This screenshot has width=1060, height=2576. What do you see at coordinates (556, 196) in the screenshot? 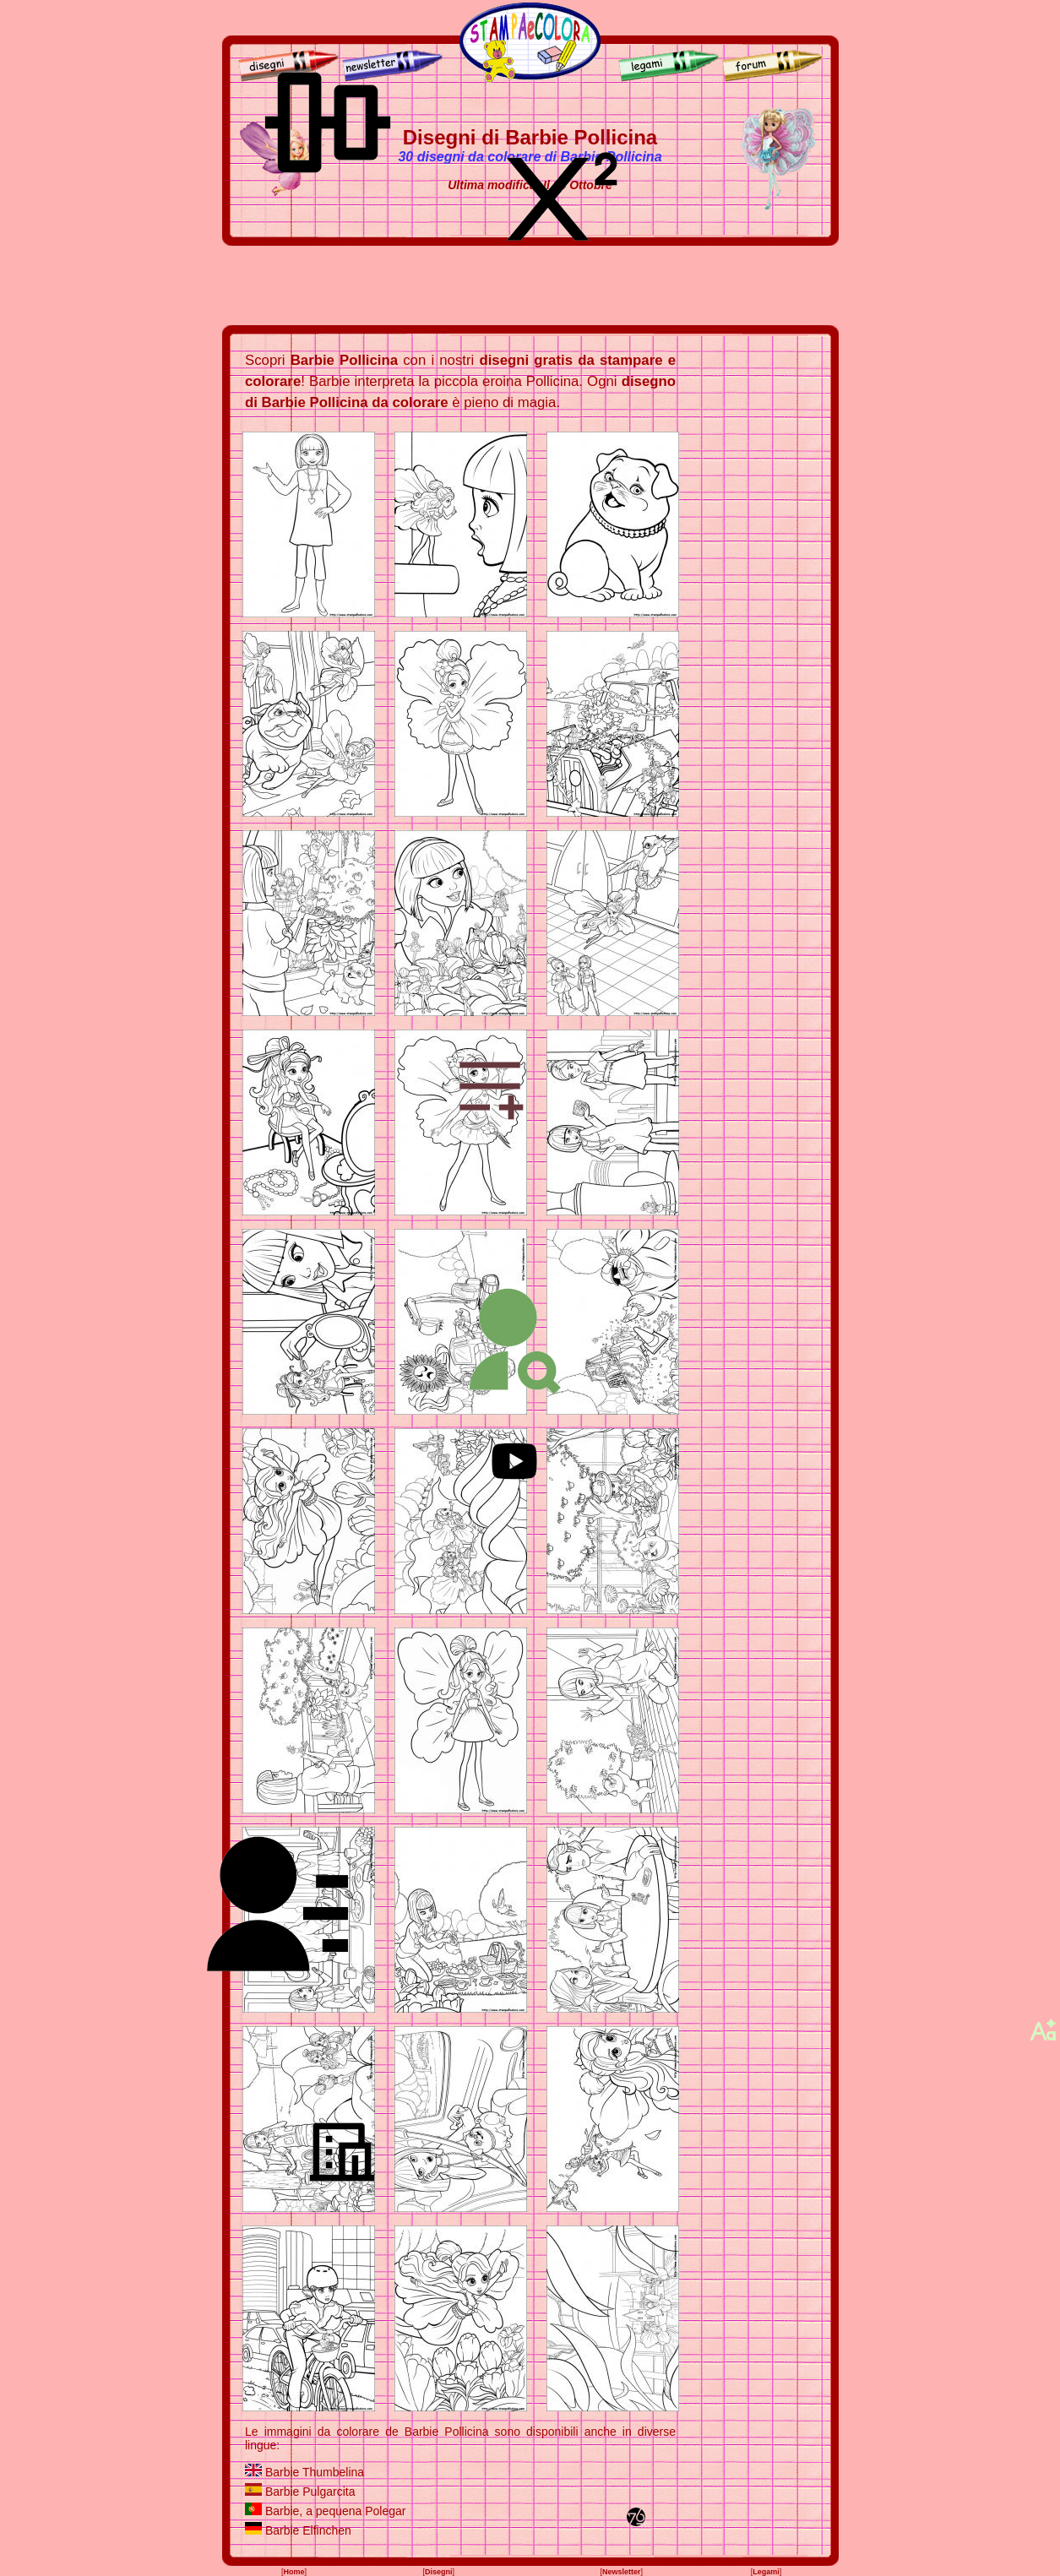
I see `format selected text as superscript` at bounding box center [556, 196].